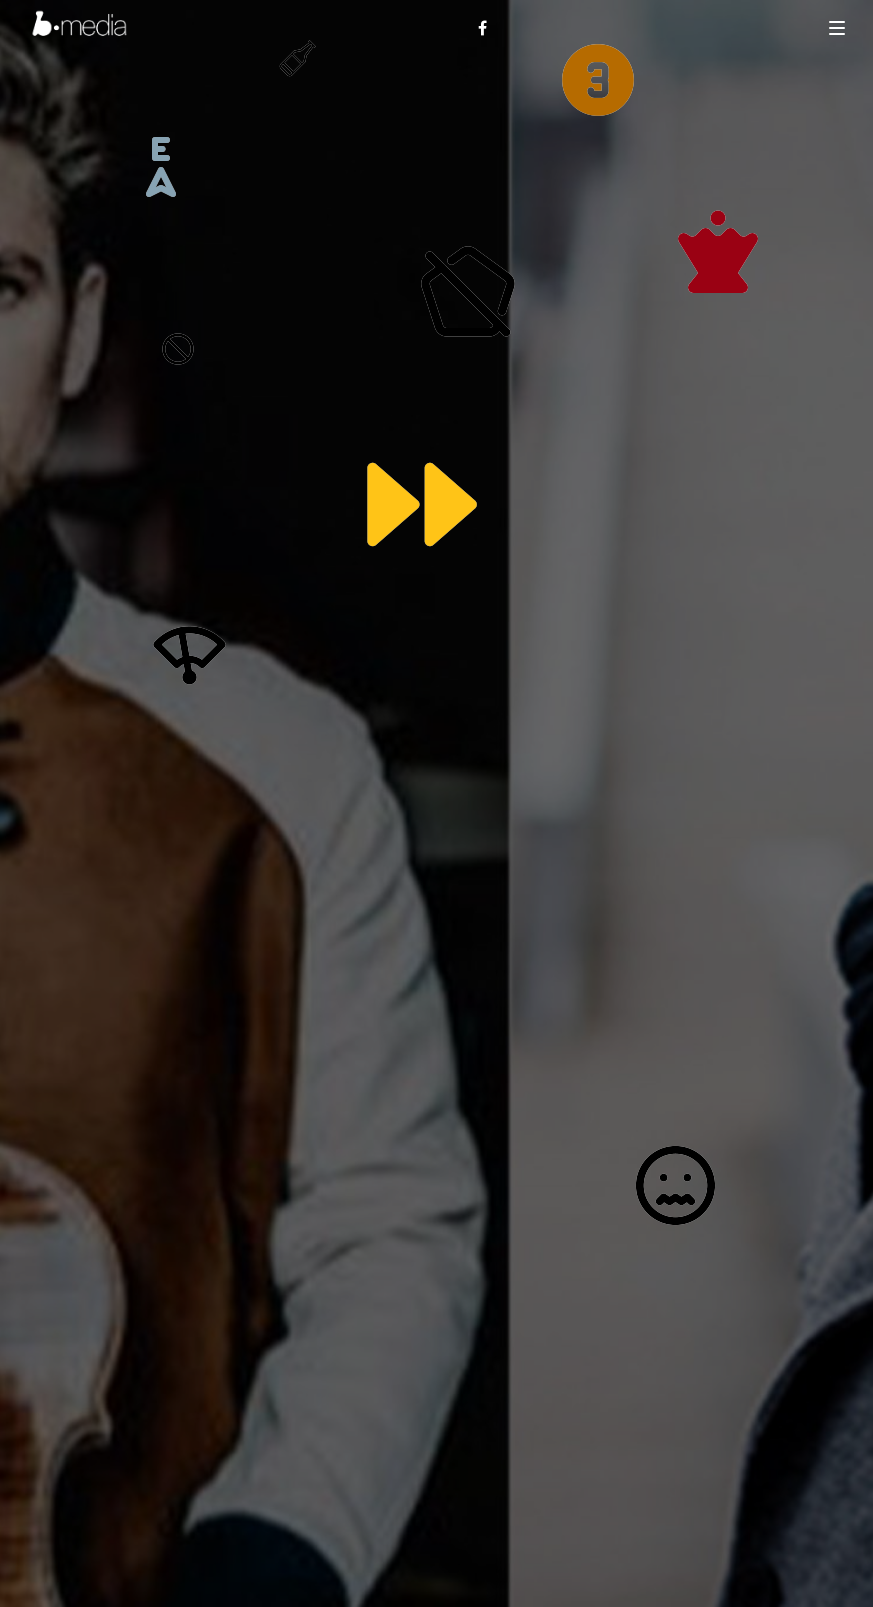 This screenshot has height=1607, width=873. Describe the element at coordinates (297, 59) in the screenshot. I see `browse bars or breweries nearby` at that location.